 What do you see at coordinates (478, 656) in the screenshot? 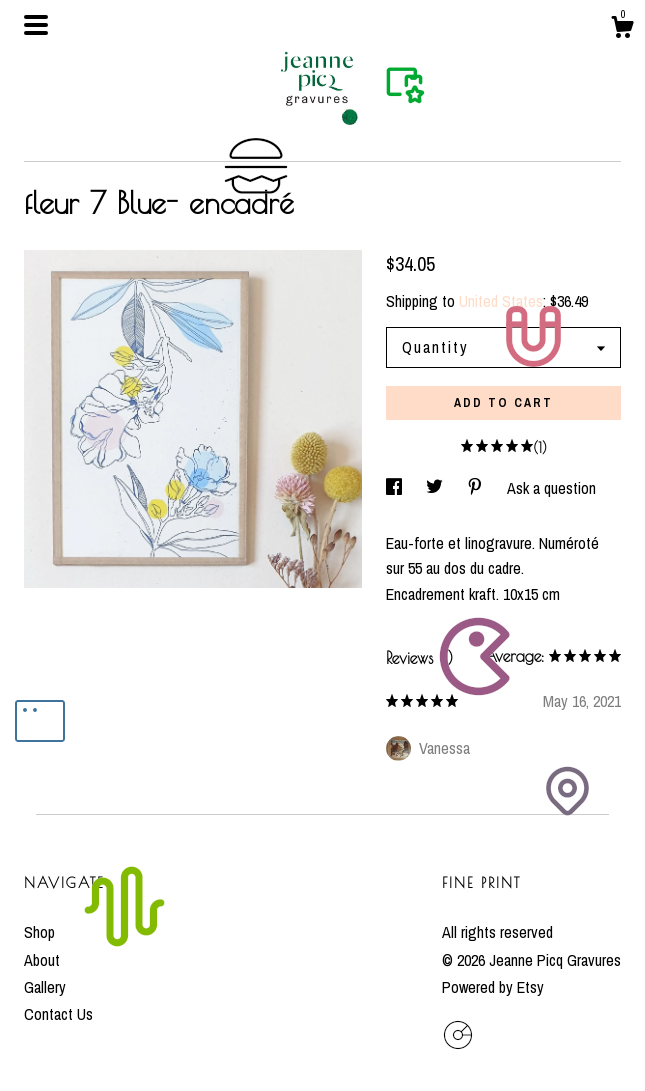
I see `launch a retro-style game or arcade app` at bounding box center [478, 656].